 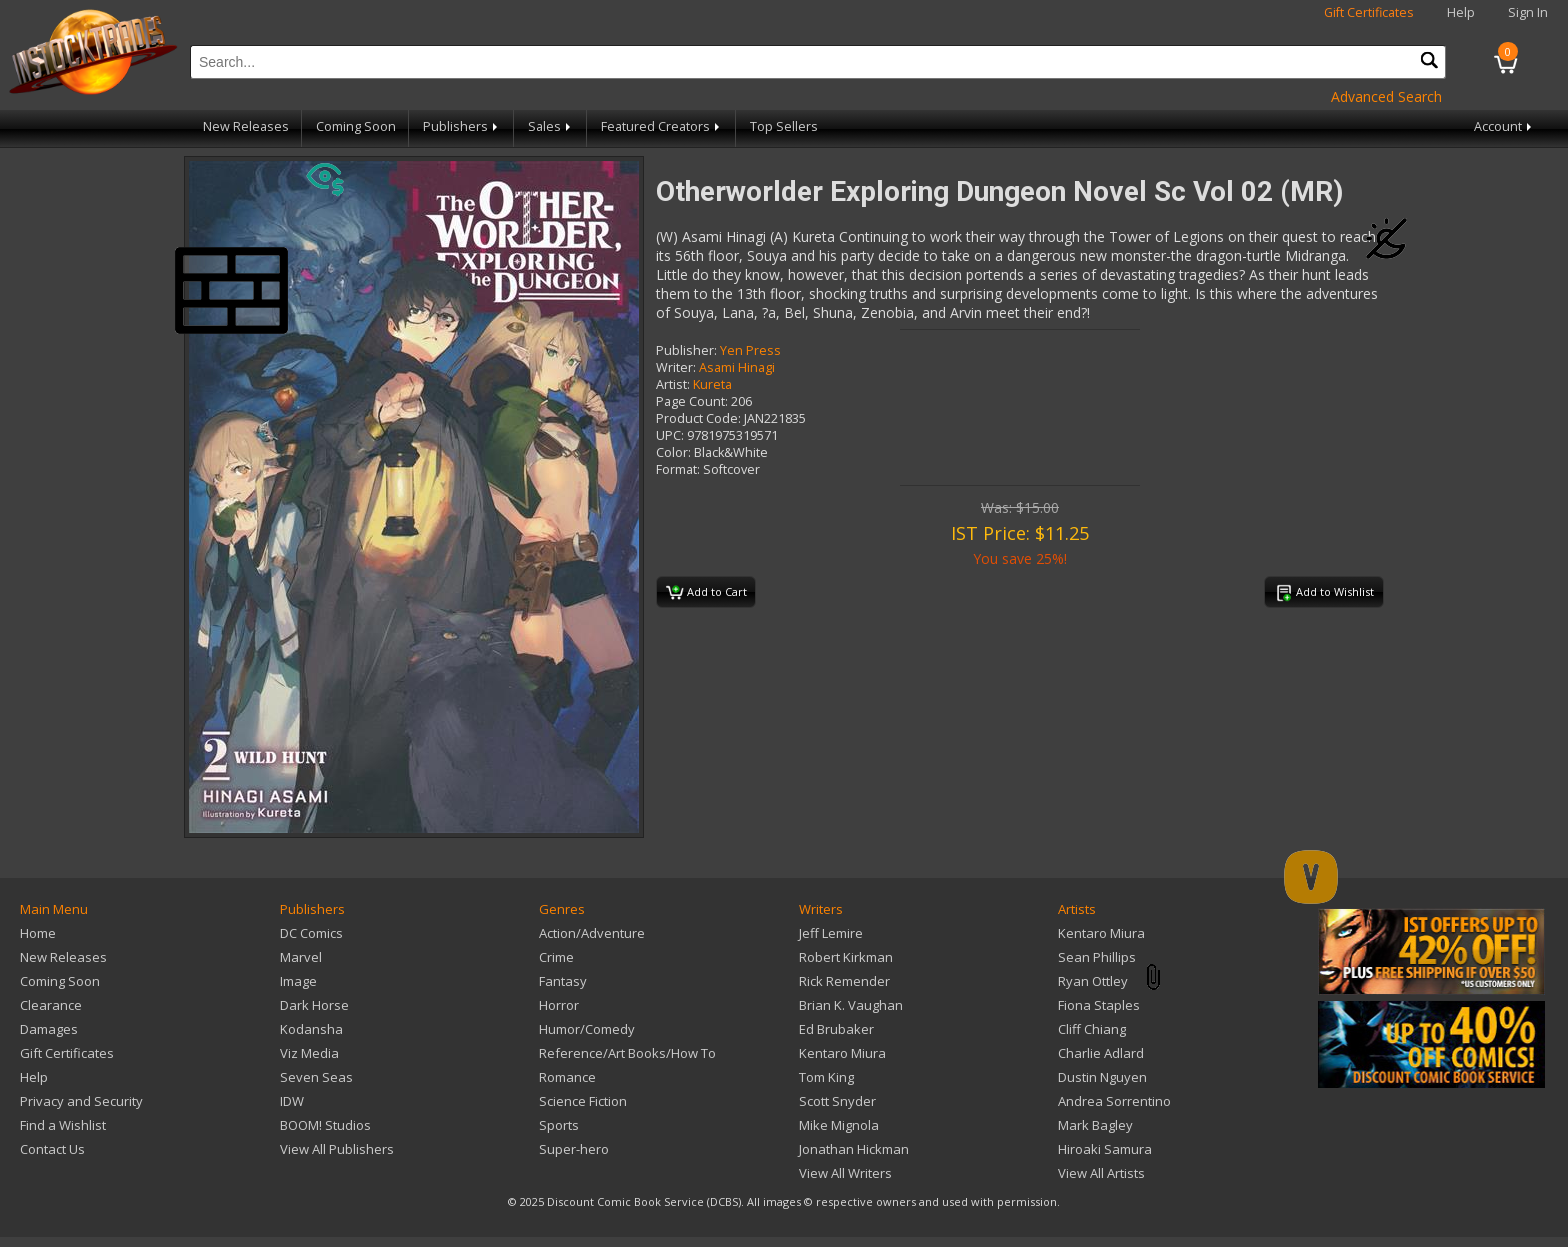 I want to click on access wall or barrier settings, so click(x=231, y=290).